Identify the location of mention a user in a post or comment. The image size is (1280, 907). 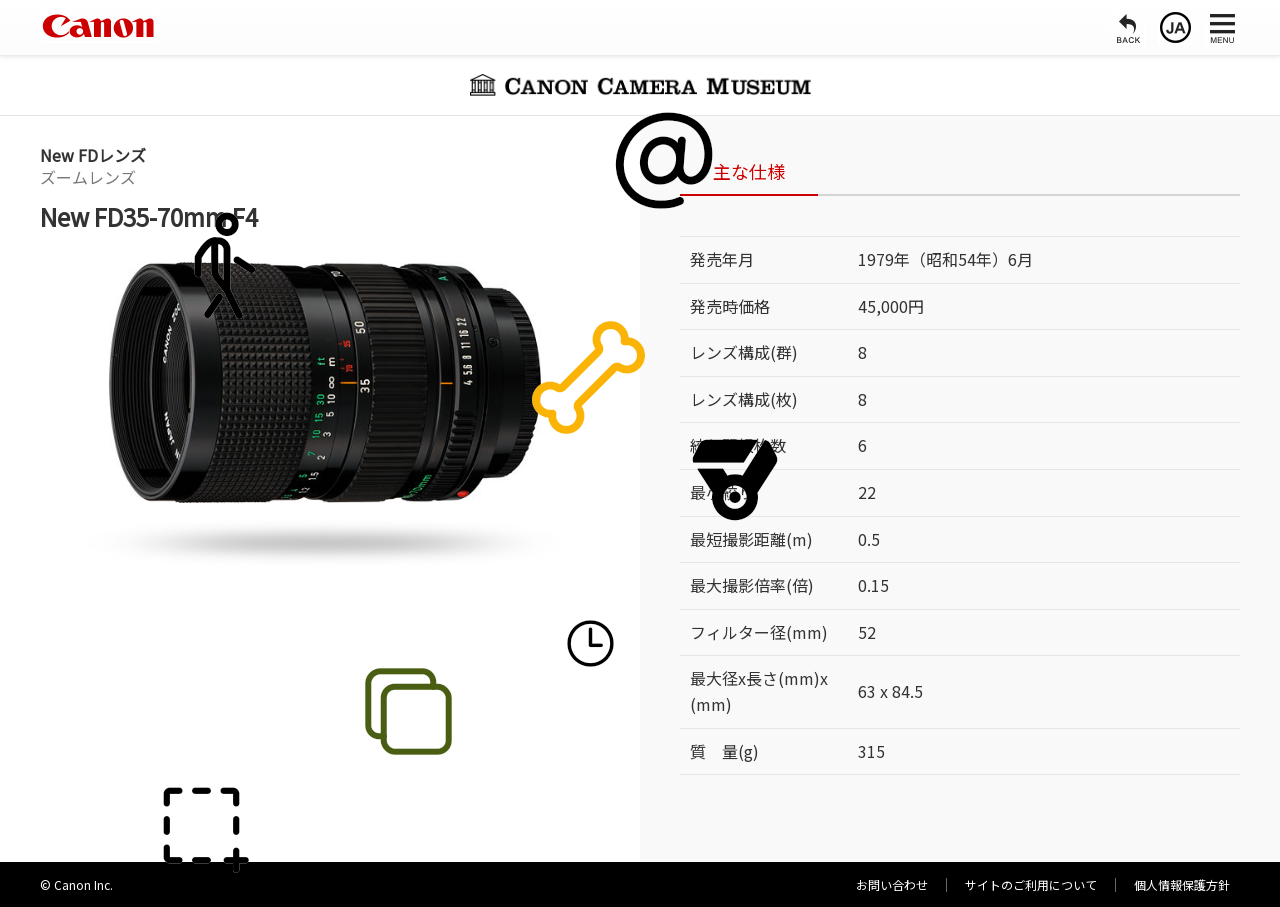
(664, 161).